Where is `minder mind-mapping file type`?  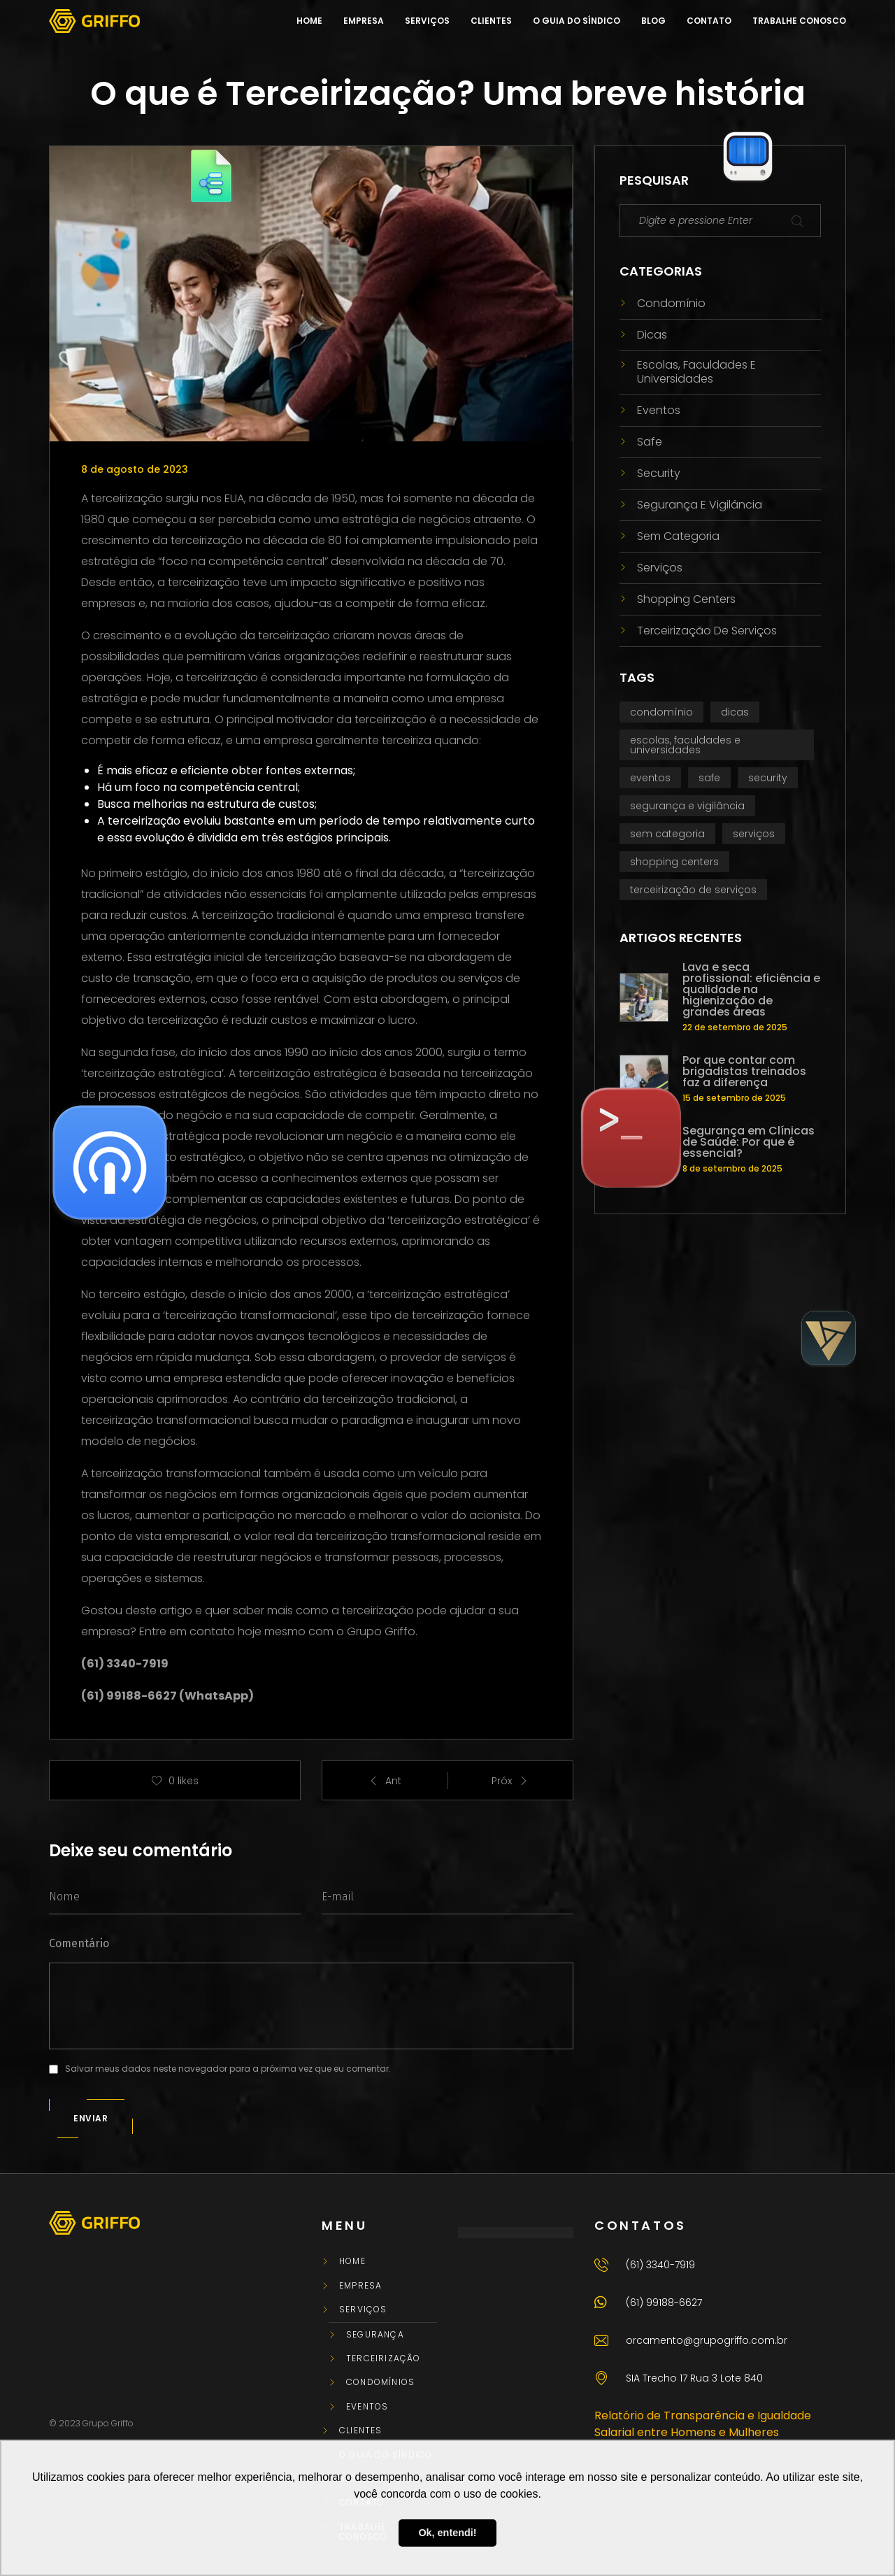
minder mind-mapping file type is located at coordinates (211, 177).